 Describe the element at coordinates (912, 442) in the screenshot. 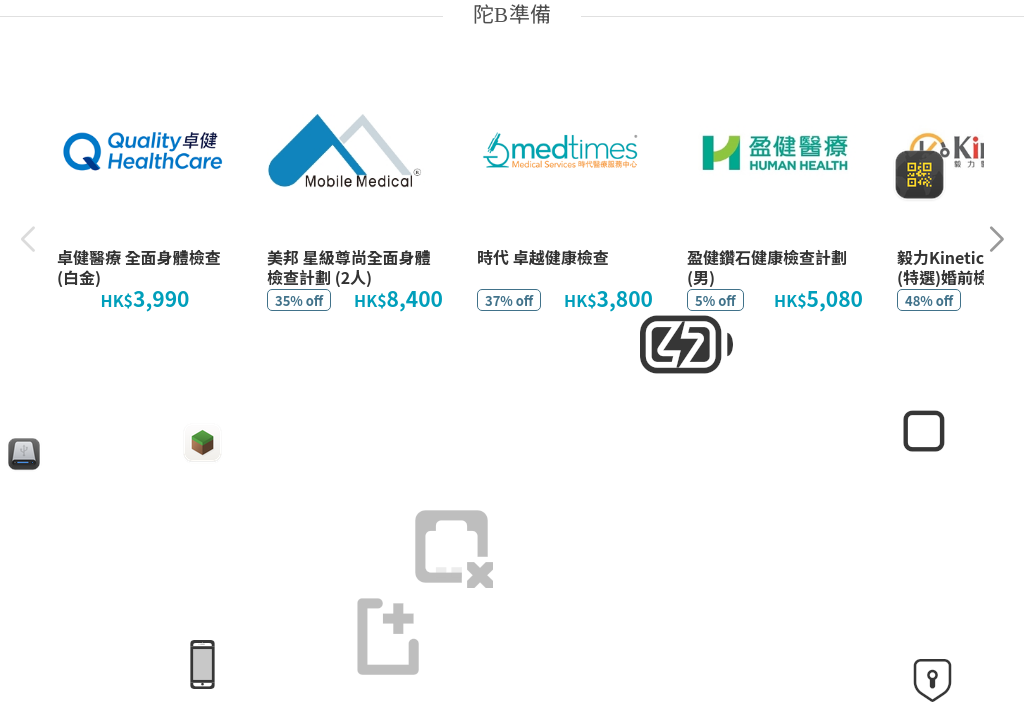

I see `empty checkbox or selection state` at that location.